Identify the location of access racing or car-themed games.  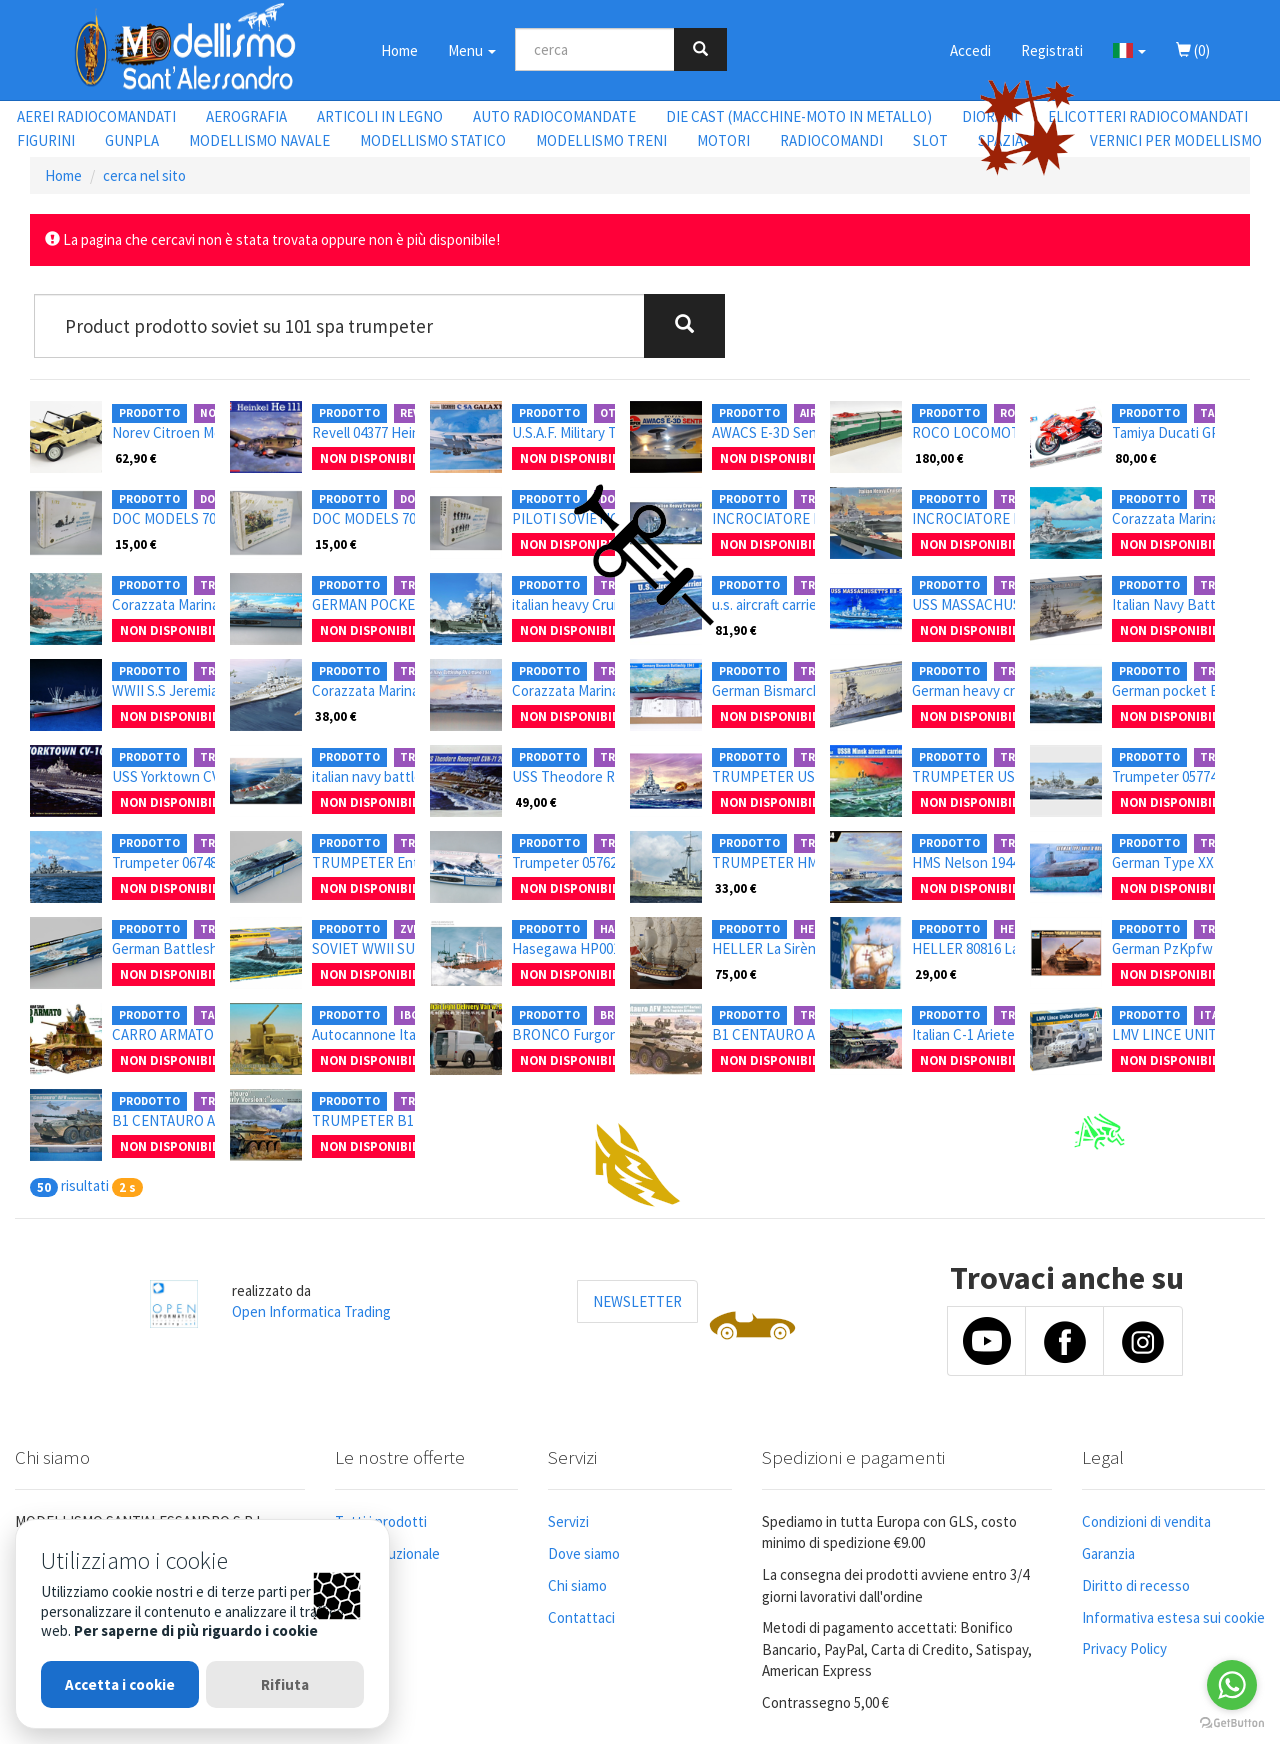
(752, 1325).